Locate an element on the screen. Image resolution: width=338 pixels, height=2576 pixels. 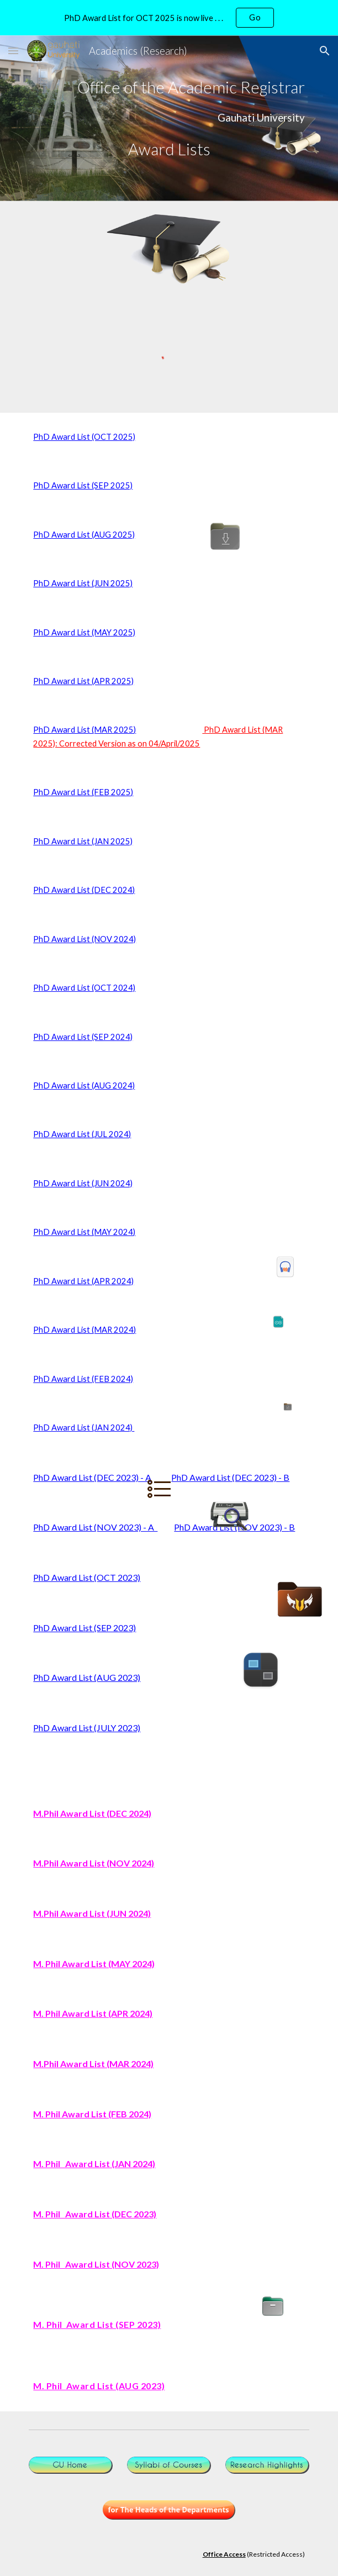
open the file manager application is located at coordinates (273, 2306).